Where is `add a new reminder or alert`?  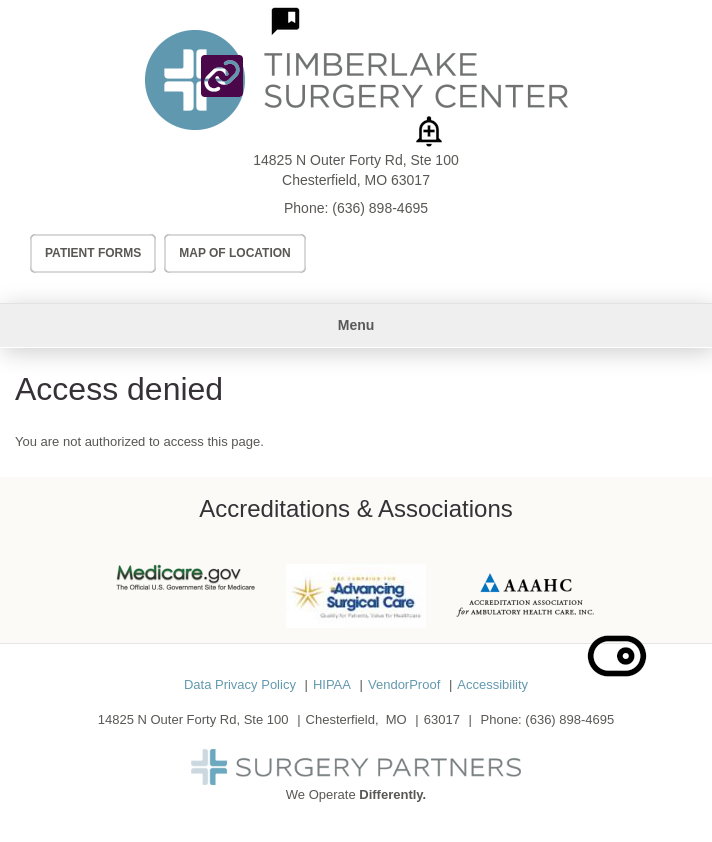 add a new reminder or alert is located at coordinates (429, 131).